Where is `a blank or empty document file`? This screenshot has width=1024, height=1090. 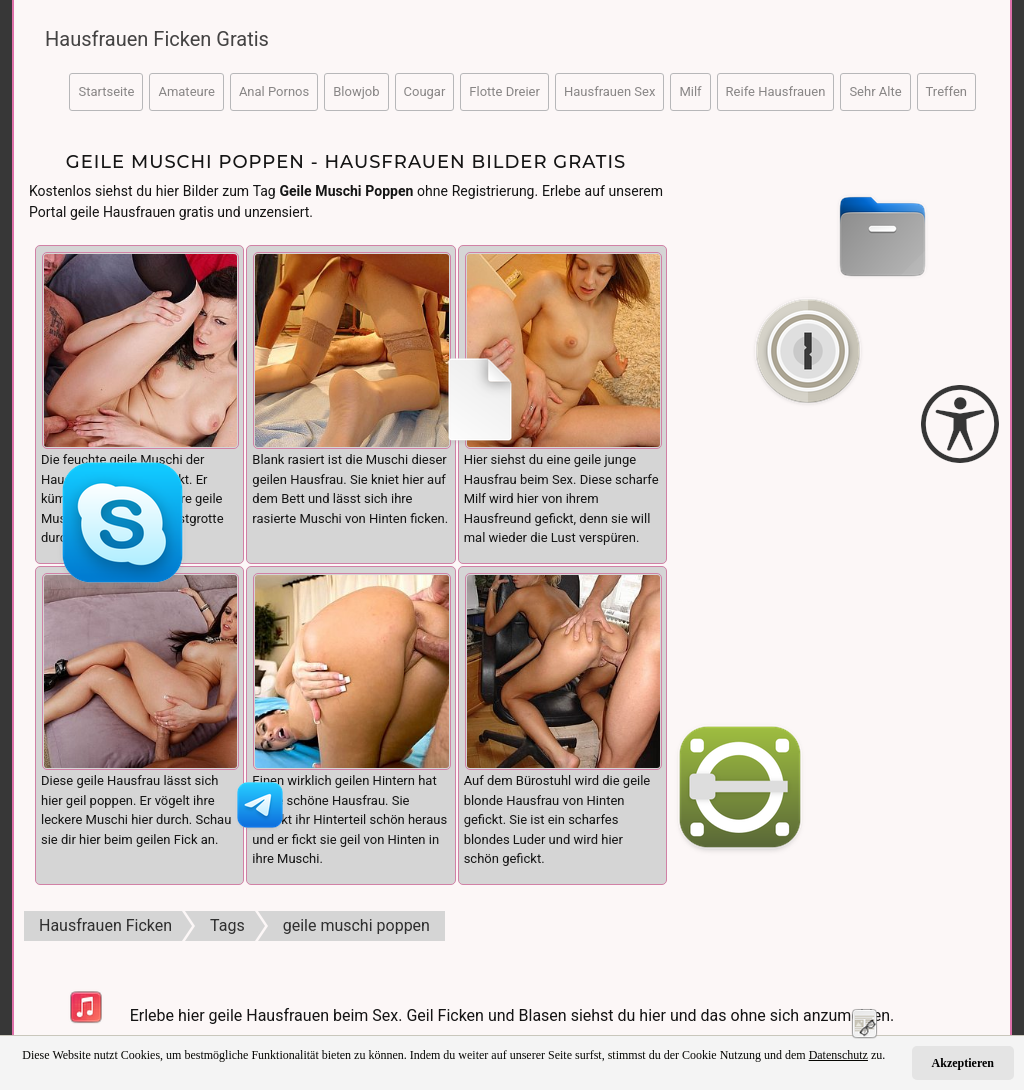
a blank or empty document file is located at coordinates (480, 401).